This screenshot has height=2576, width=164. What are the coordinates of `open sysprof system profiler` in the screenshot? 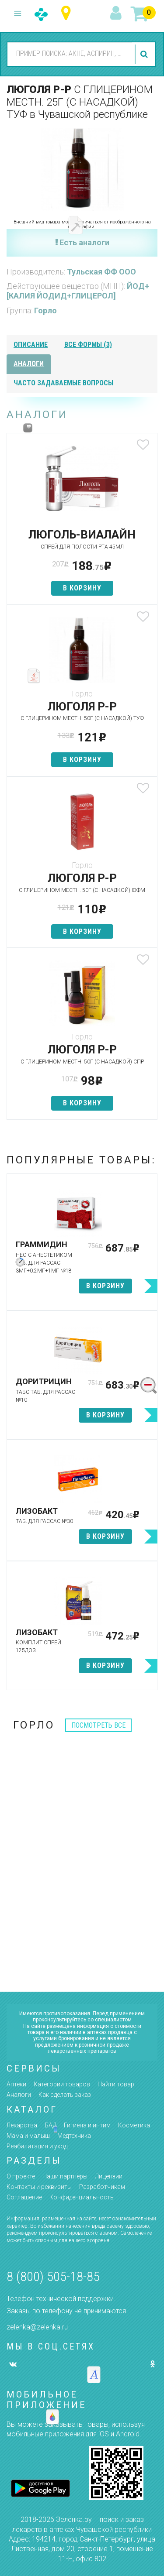 It's located at (20, 1262).